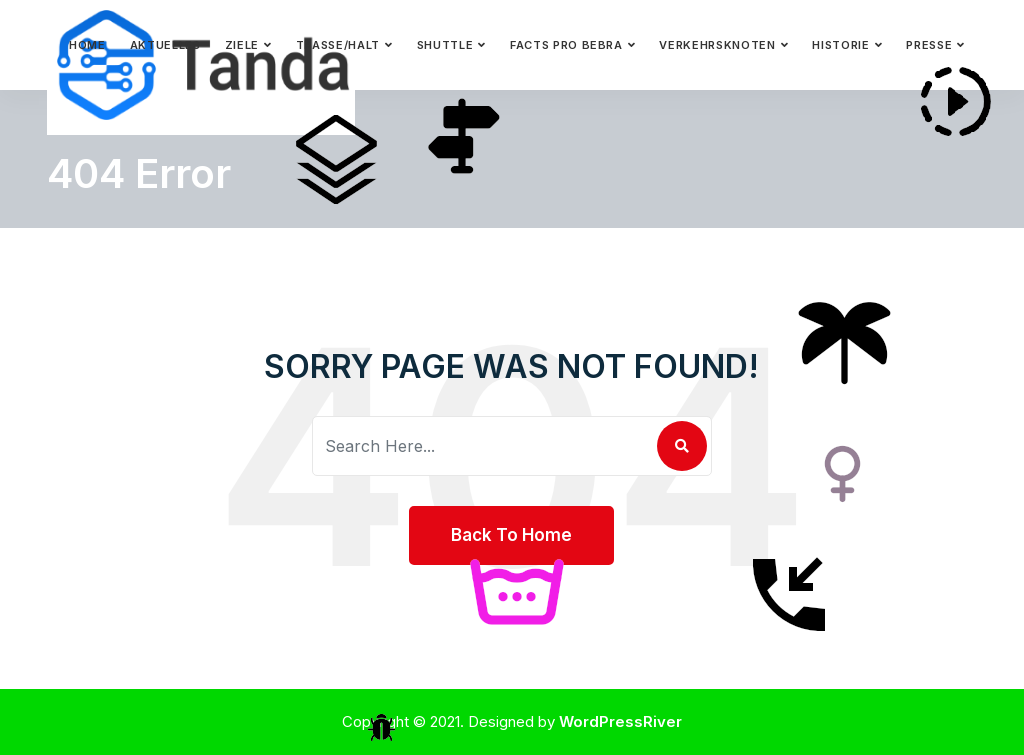 This screenshot has width=1024, height=755. What do you see at coordinates (381, 727) in the screenshot?
I see `report a bug or issue` at bounding box center [381, 727].